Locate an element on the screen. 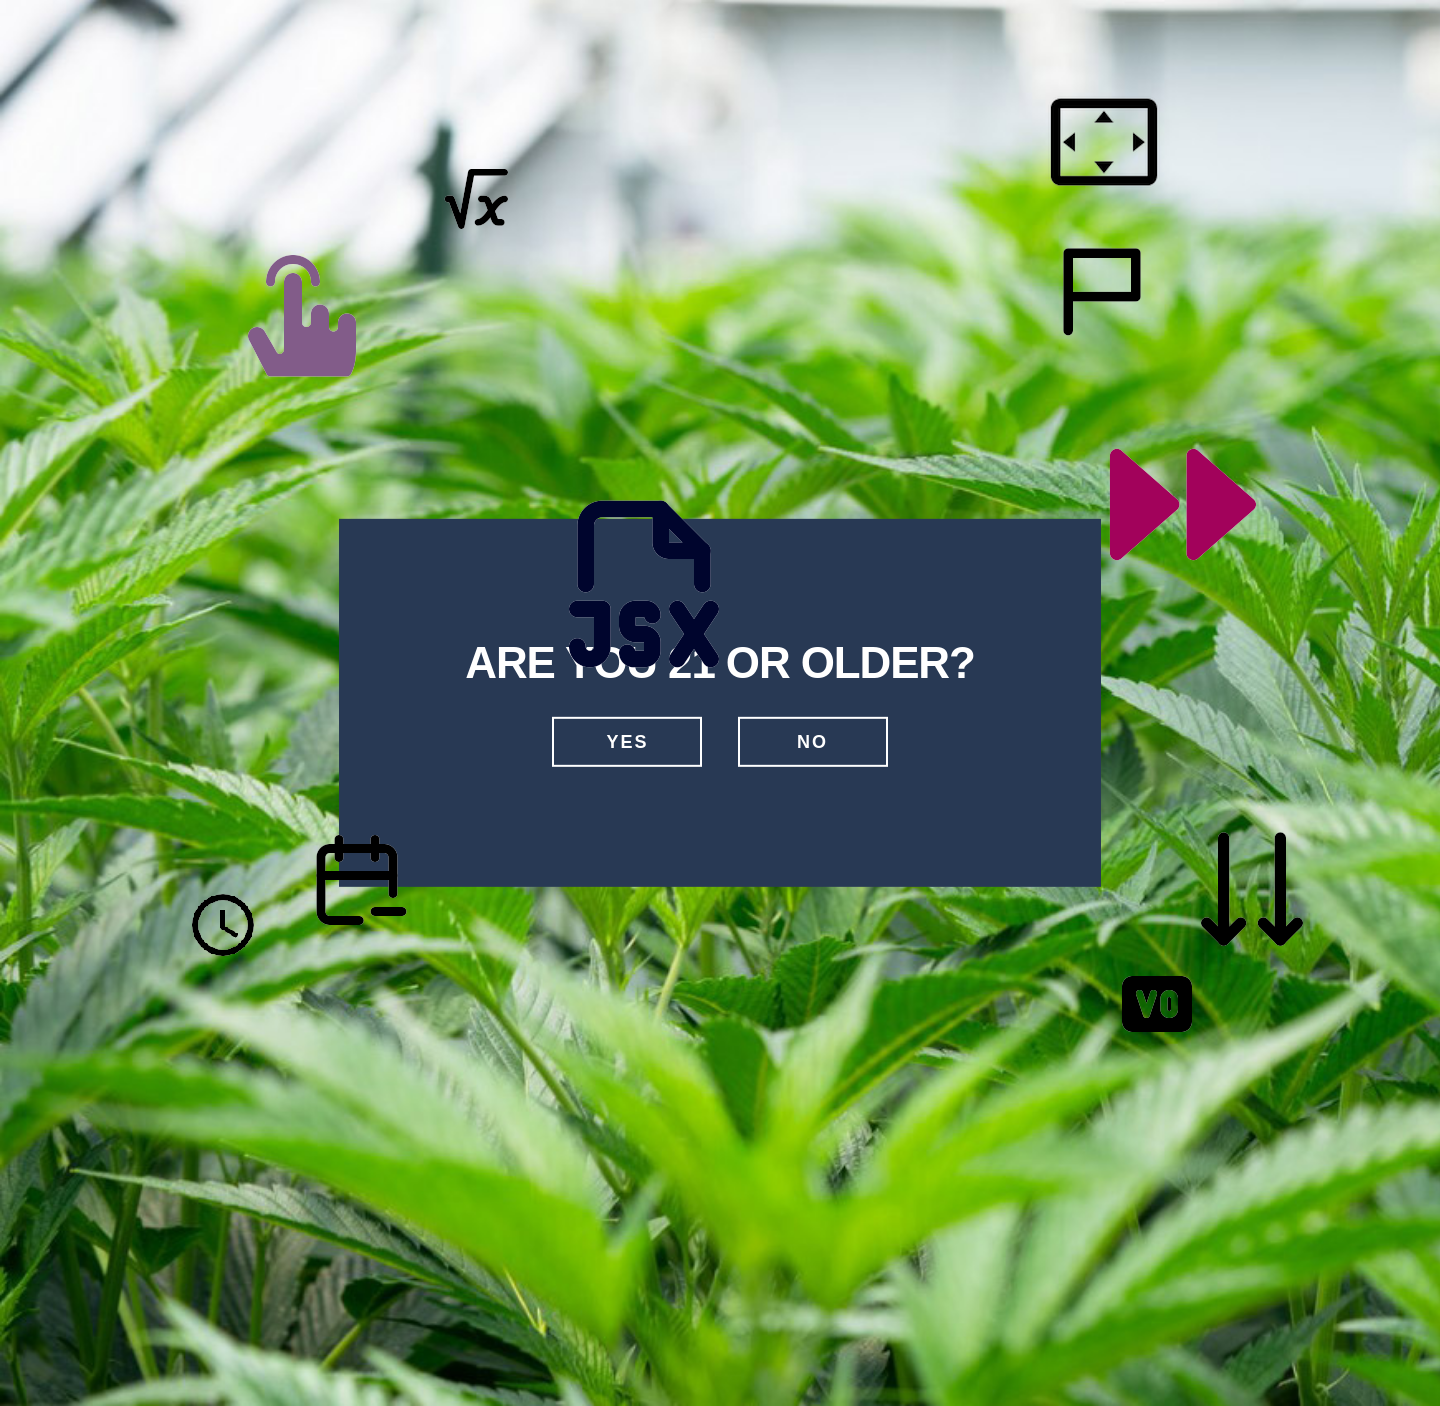  save item to watch later is located at coordinates (223, 925).